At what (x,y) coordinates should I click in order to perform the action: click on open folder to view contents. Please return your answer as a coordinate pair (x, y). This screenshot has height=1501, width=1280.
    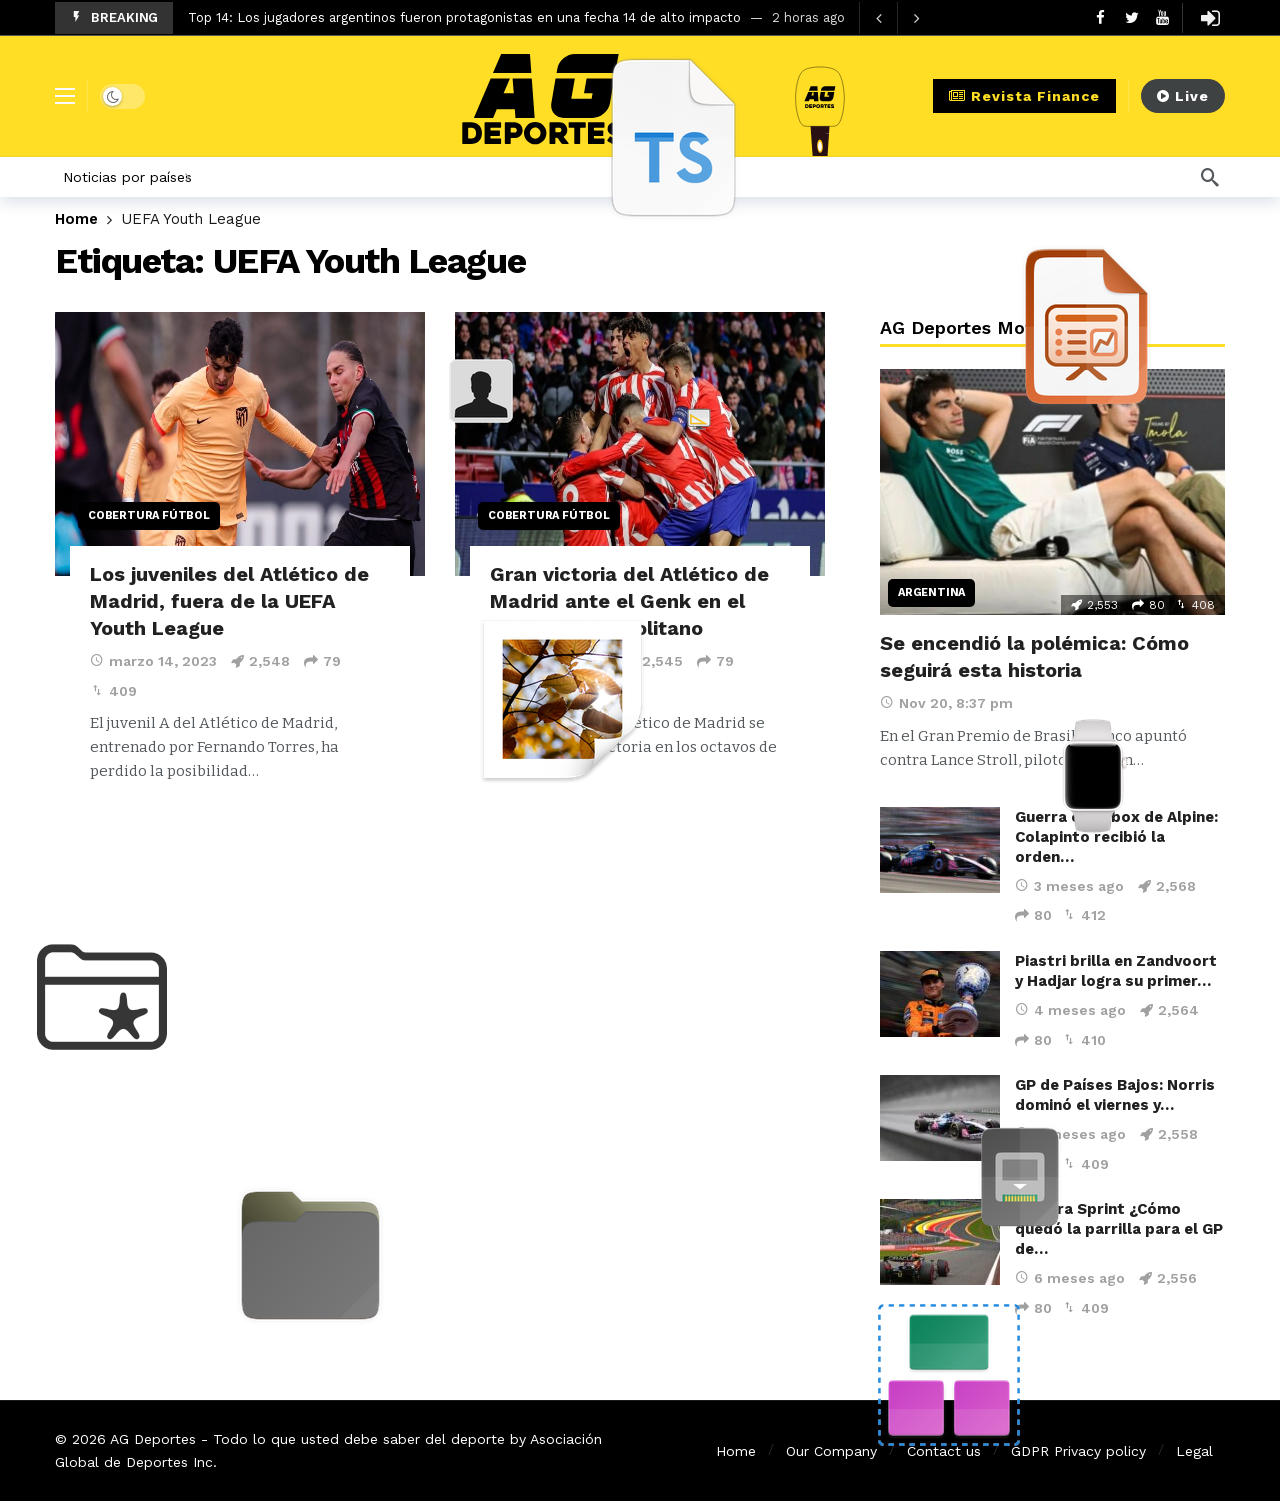
    Looking at the image, I should click on (310, 1255).